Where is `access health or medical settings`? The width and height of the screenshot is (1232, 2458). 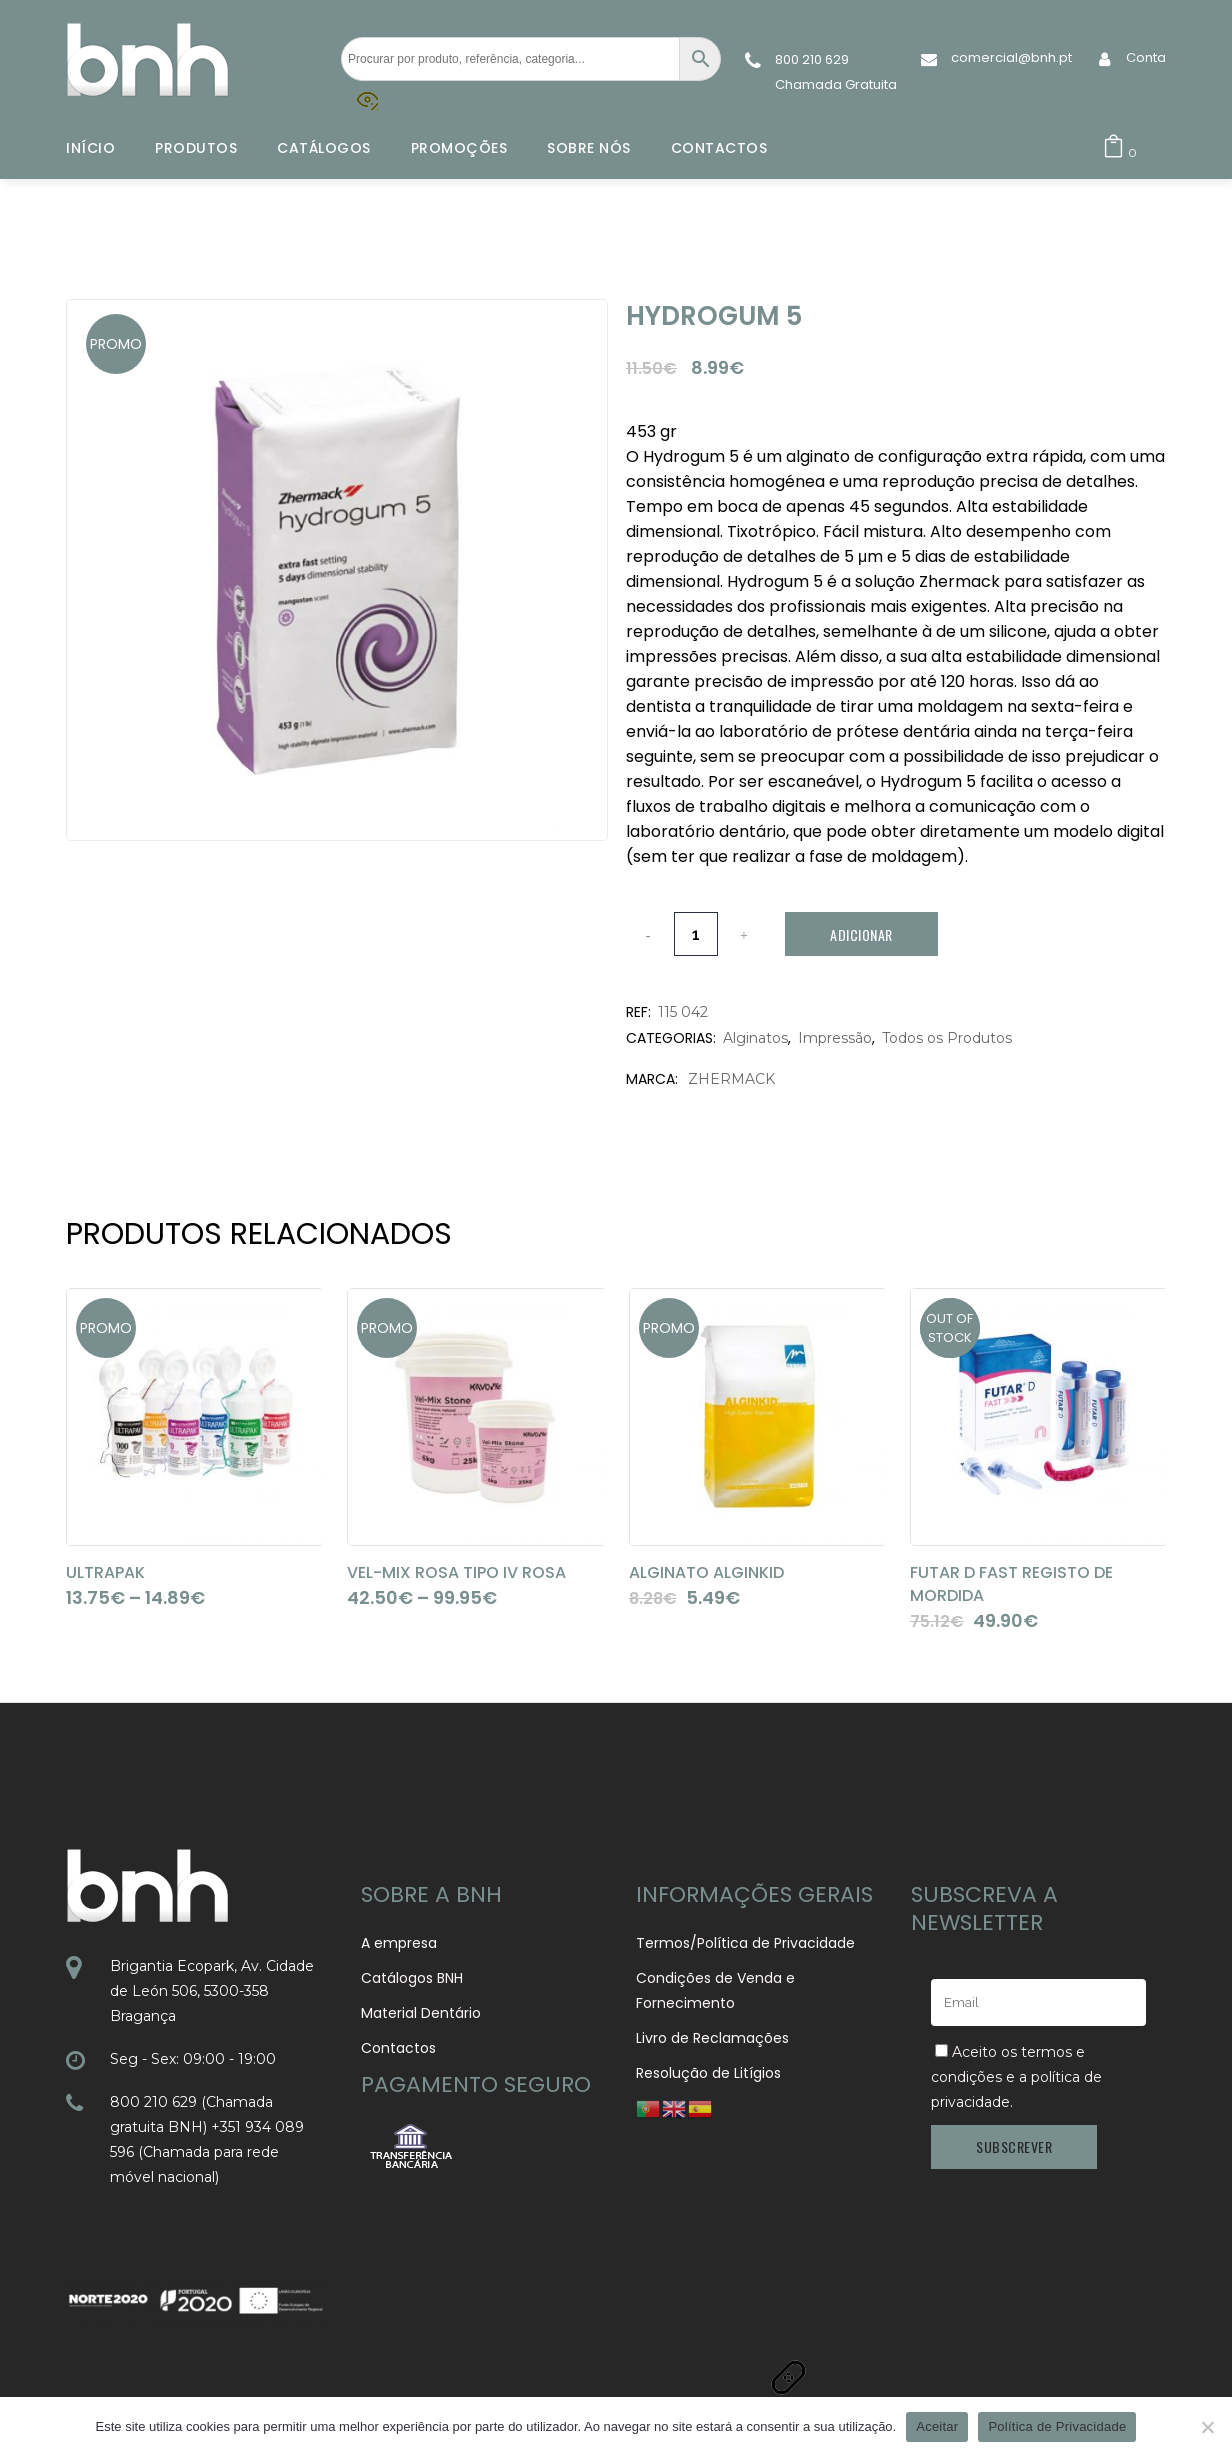
access health or medical settings is located at coordinates (788, 2377).